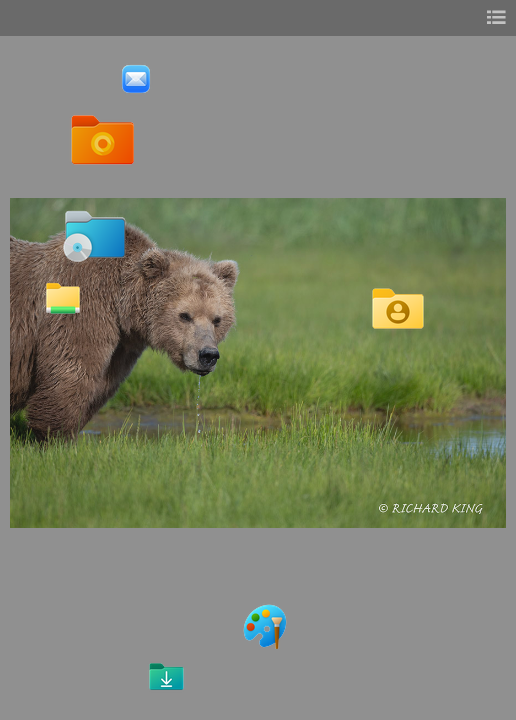 The image size is (516, 720). I want to click on access shared network folder, so click(63, 297).